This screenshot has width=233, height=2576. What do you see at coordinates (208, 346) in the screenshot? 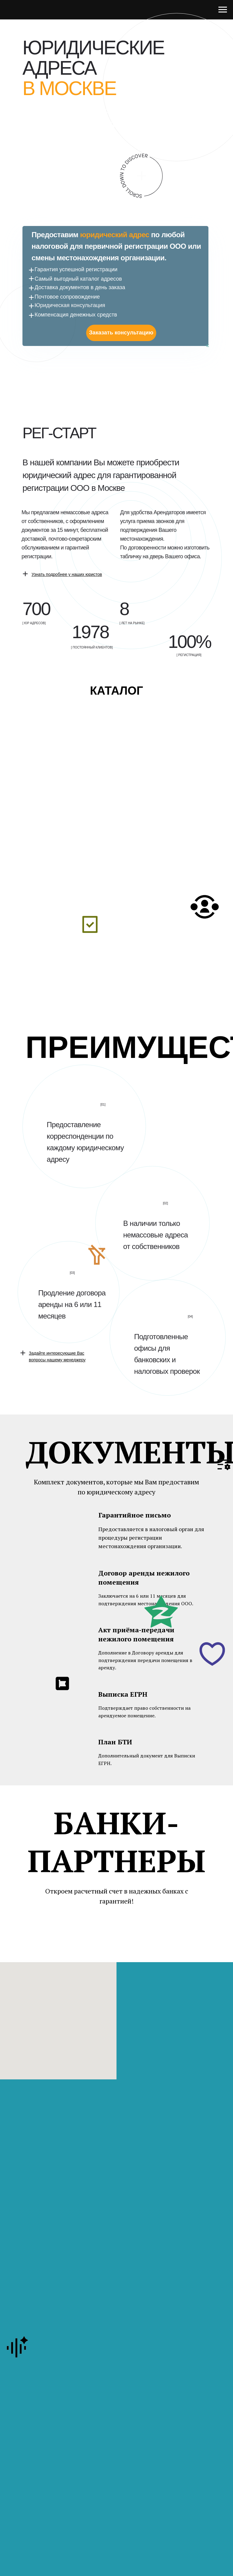
I see `go back to the previous section` at bounding box center [208, 346].